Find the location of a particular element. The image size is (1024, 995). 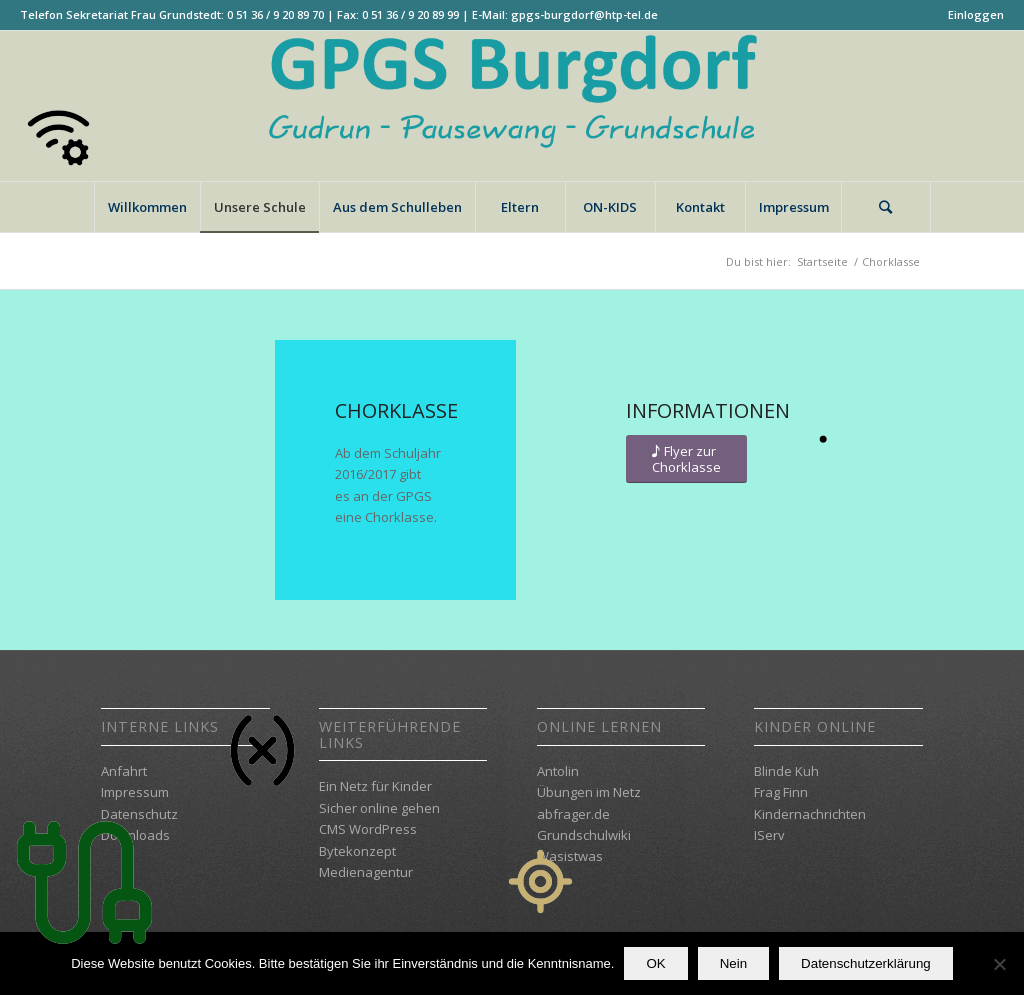

indicates an unread notification or new item is located at coordinates (823, 439).